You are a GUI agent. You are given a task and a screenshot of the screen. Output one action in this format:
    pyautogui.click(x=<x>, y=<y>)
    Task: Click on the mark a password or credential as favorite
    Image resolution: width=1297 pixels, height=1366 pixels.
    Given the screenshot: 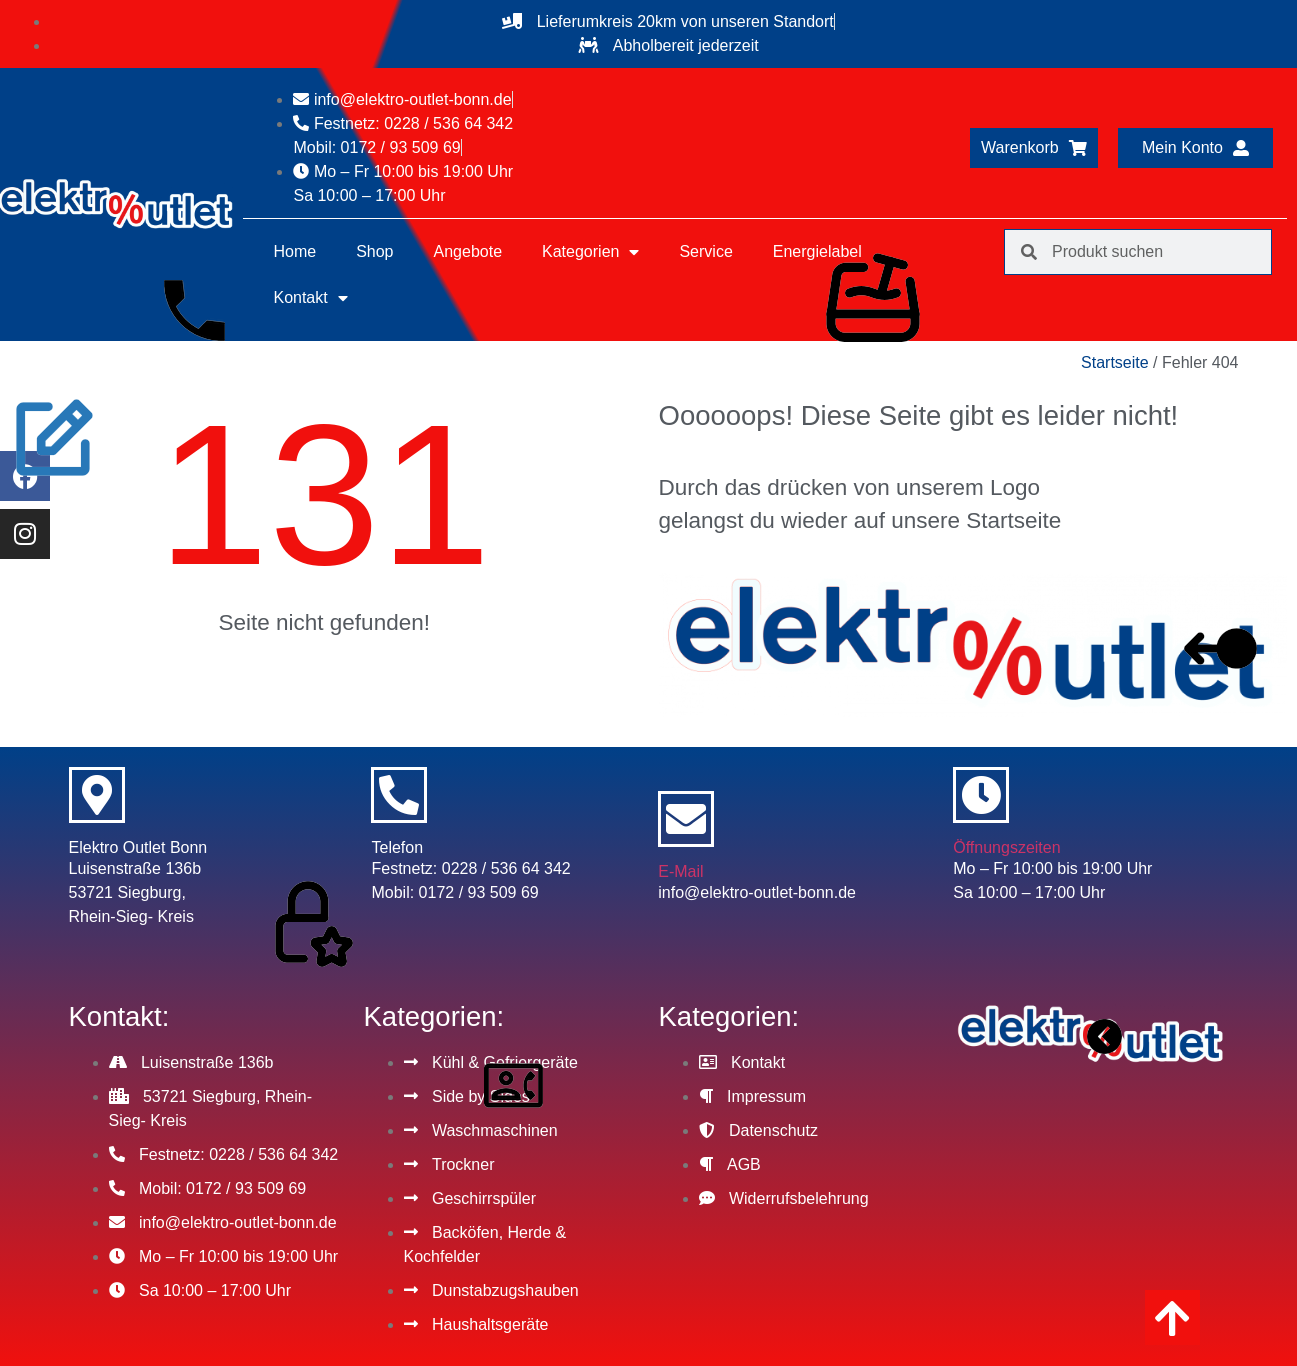 What is the action you would take?
    pyautogui.click(x=308, y=922)
    